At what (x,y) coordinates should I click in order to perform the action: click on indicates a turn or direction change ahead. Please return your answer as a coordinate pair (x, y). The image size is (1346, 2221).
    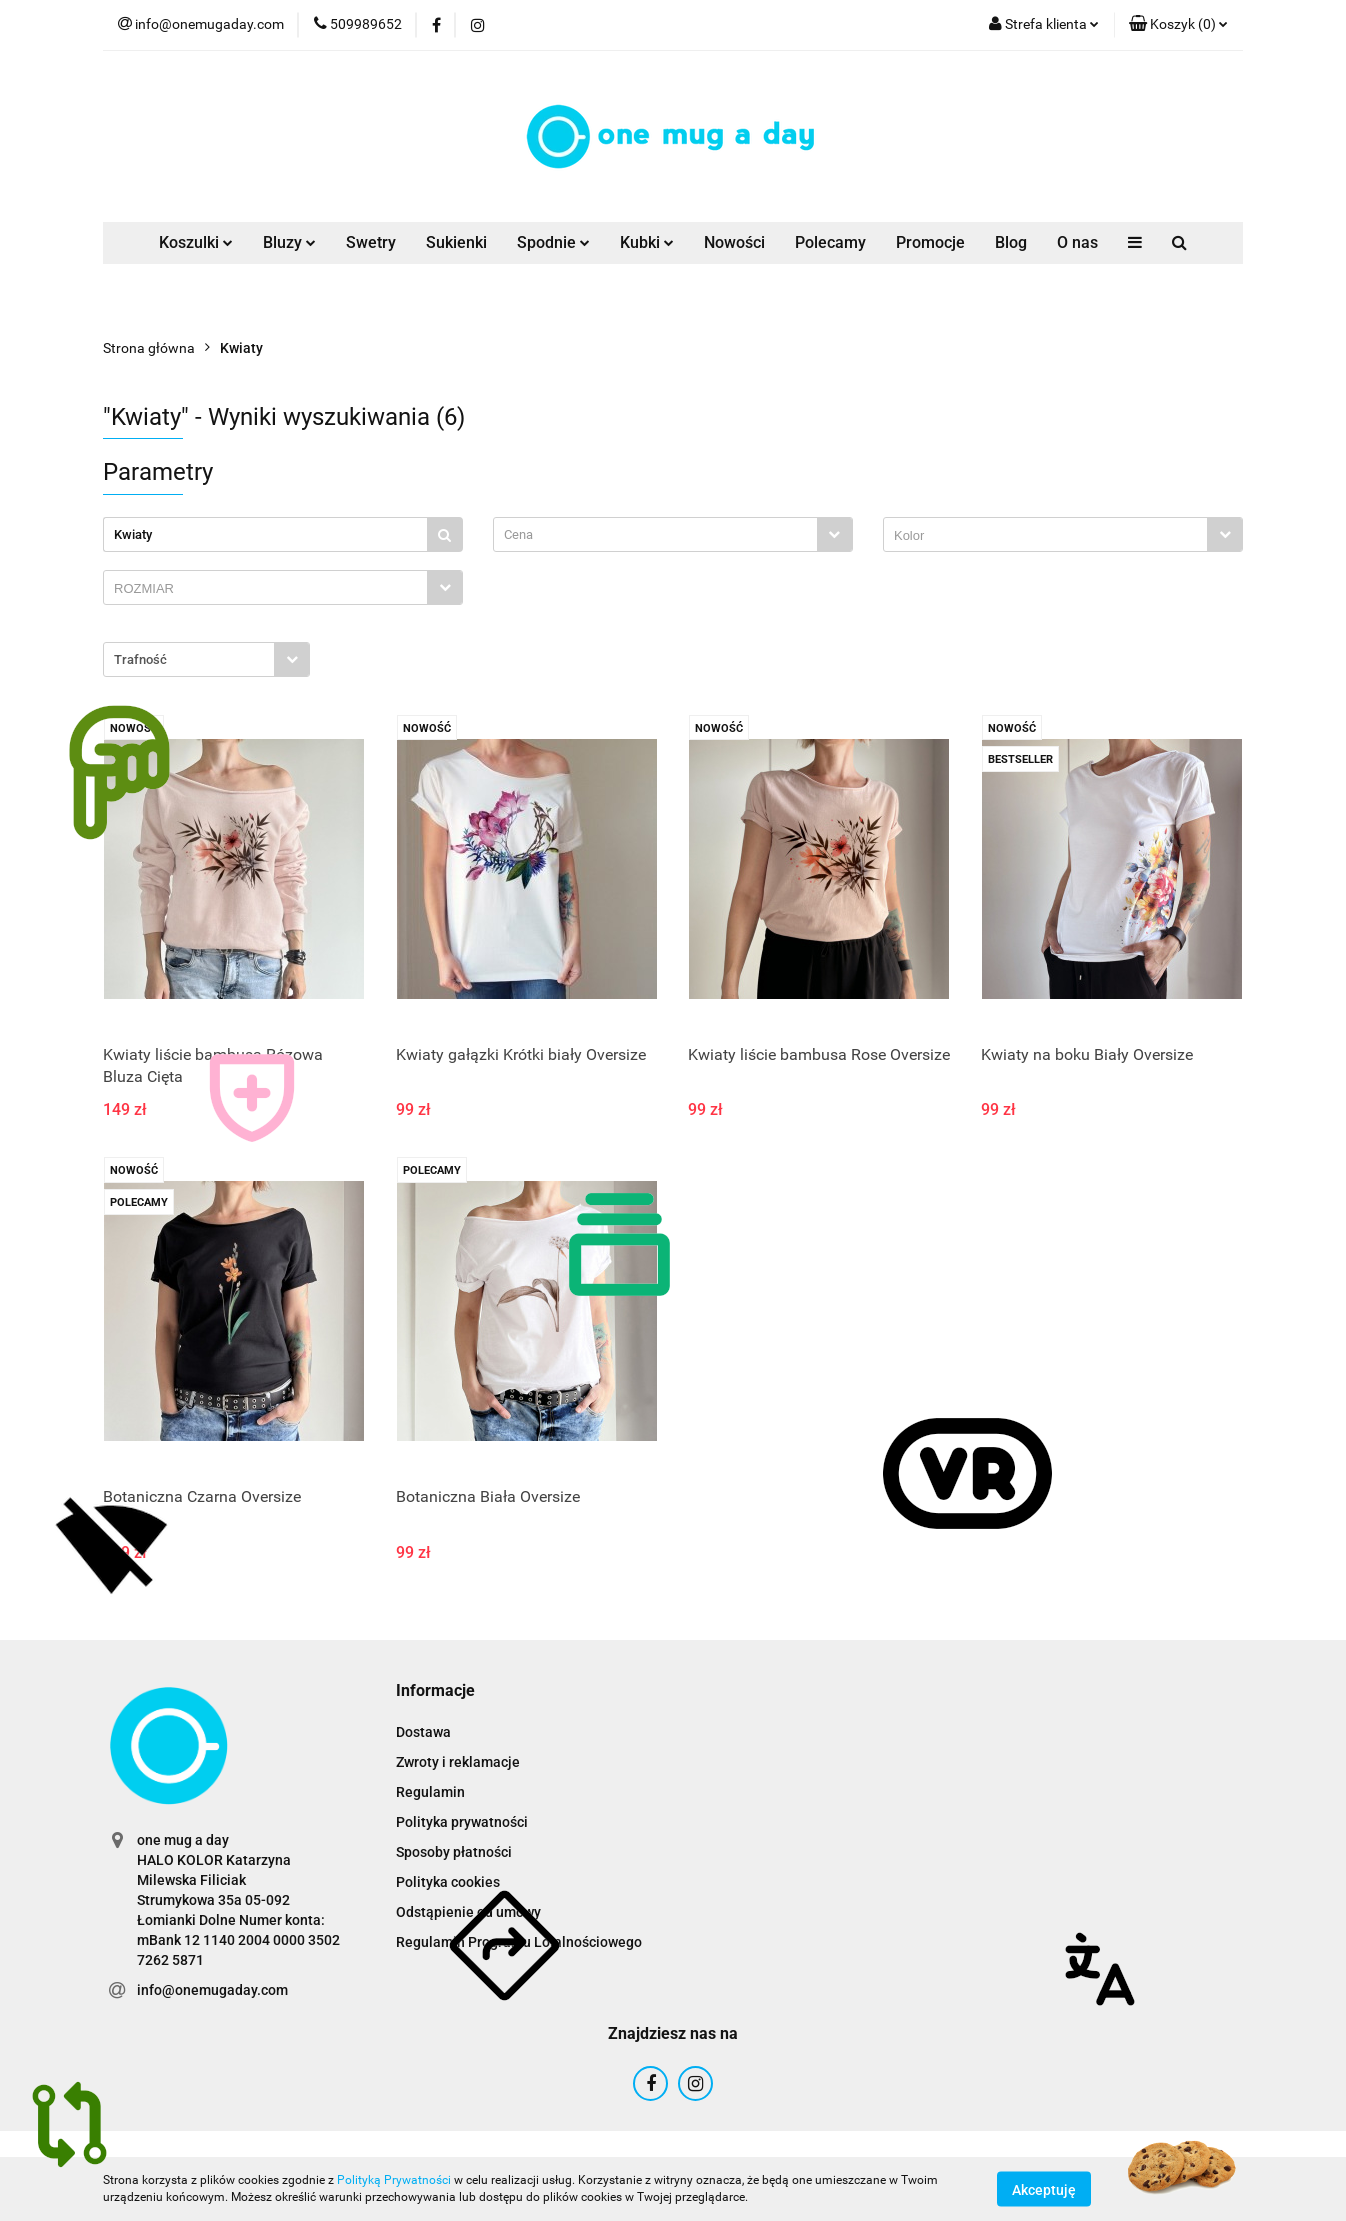
    Looking at the image, I should click on (504, 1945).